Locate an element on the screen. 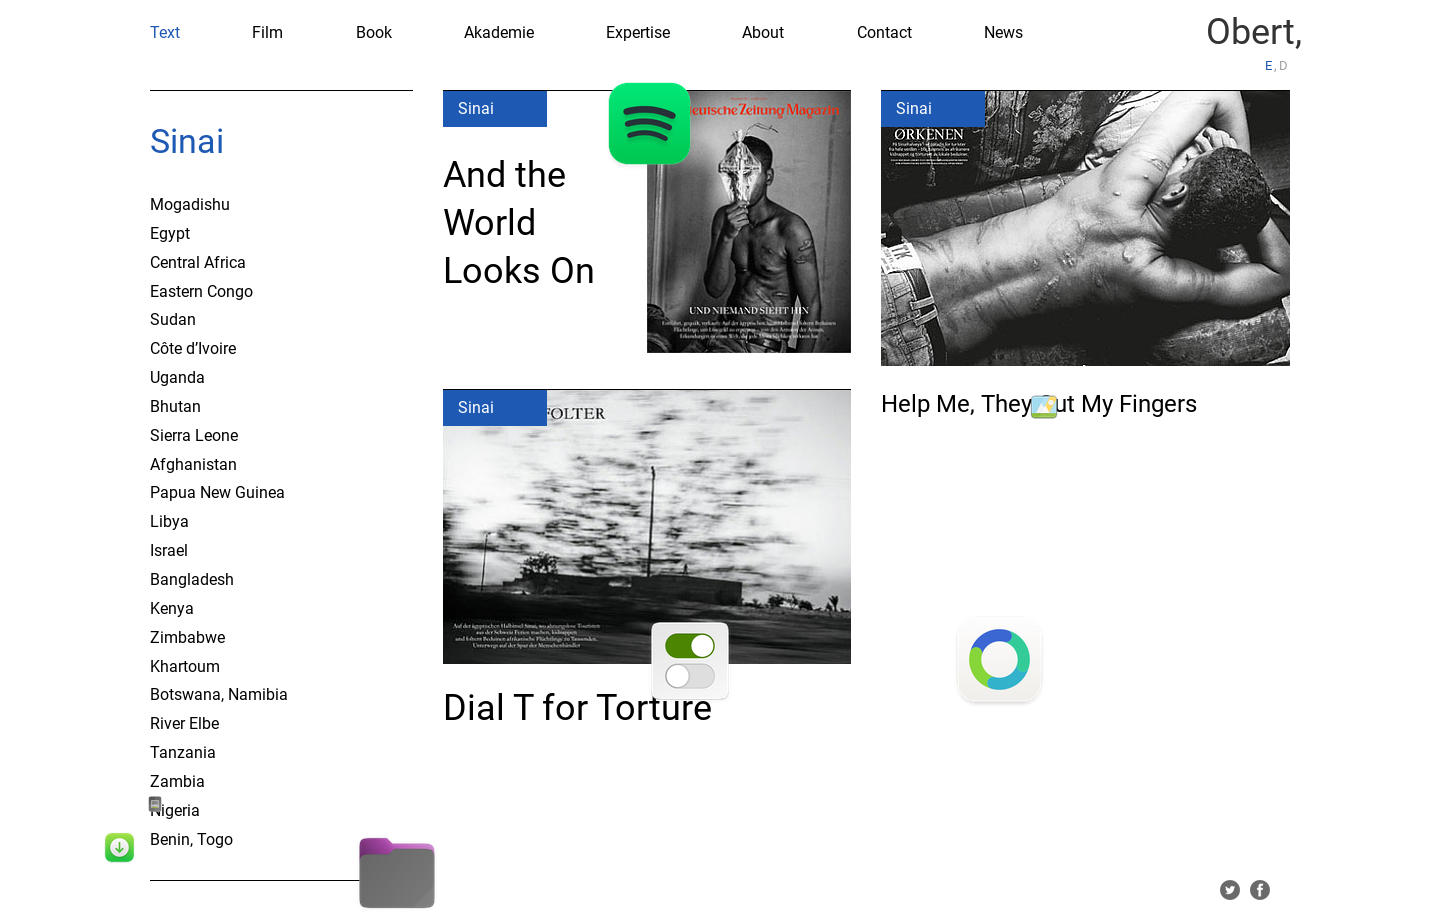  open folder to view contents is located at coordinates (397, 873).